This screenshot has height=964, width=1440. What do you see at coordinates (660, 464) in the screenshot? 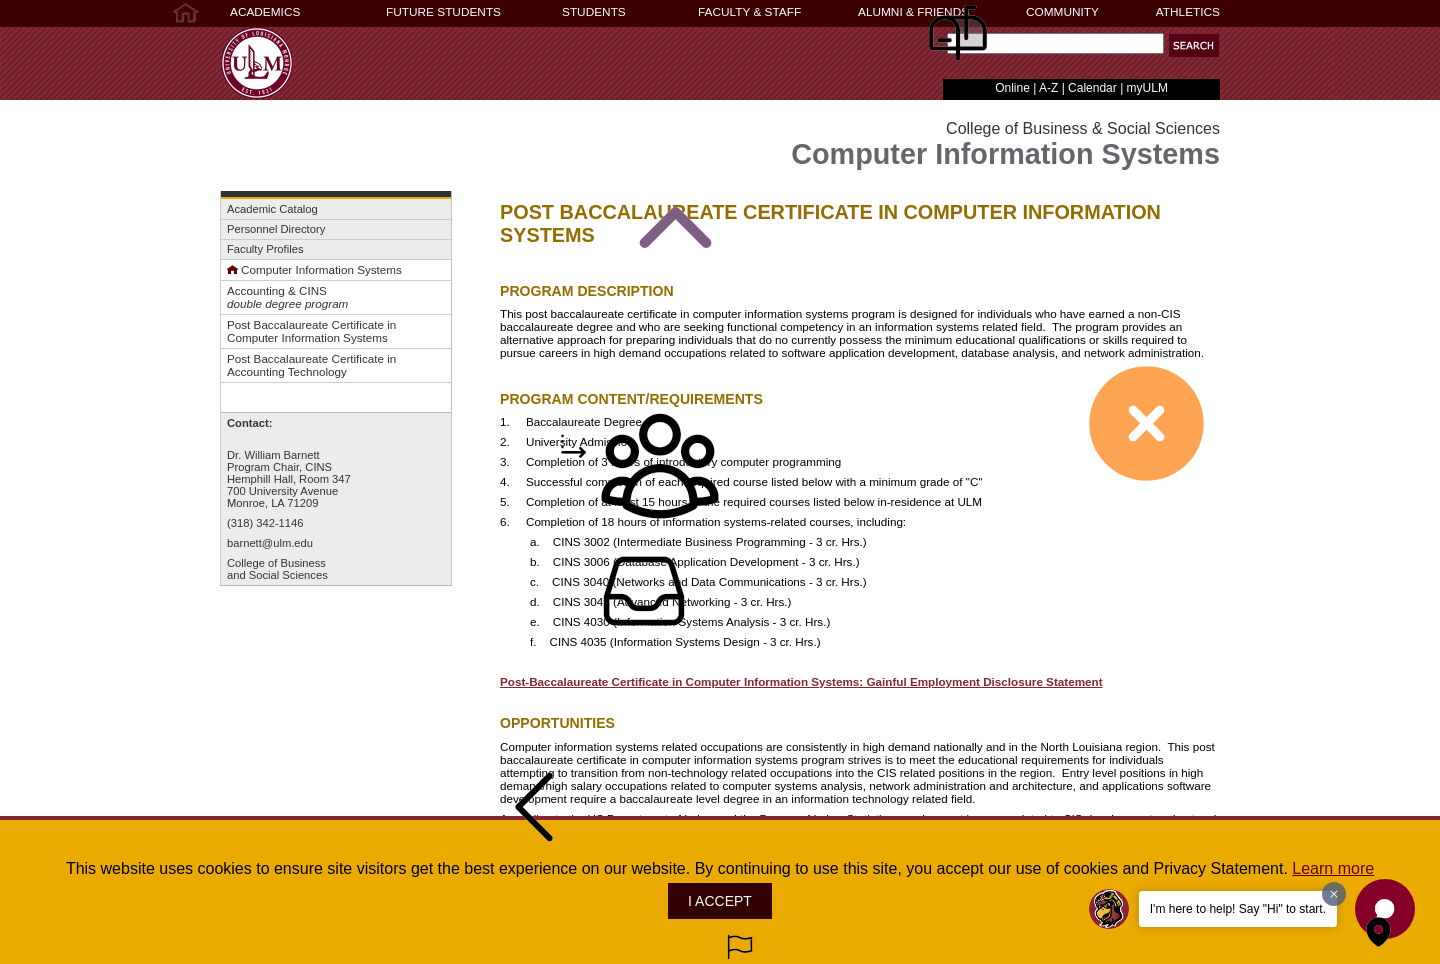
I see `view all team members` at bounding box center [660, 464].